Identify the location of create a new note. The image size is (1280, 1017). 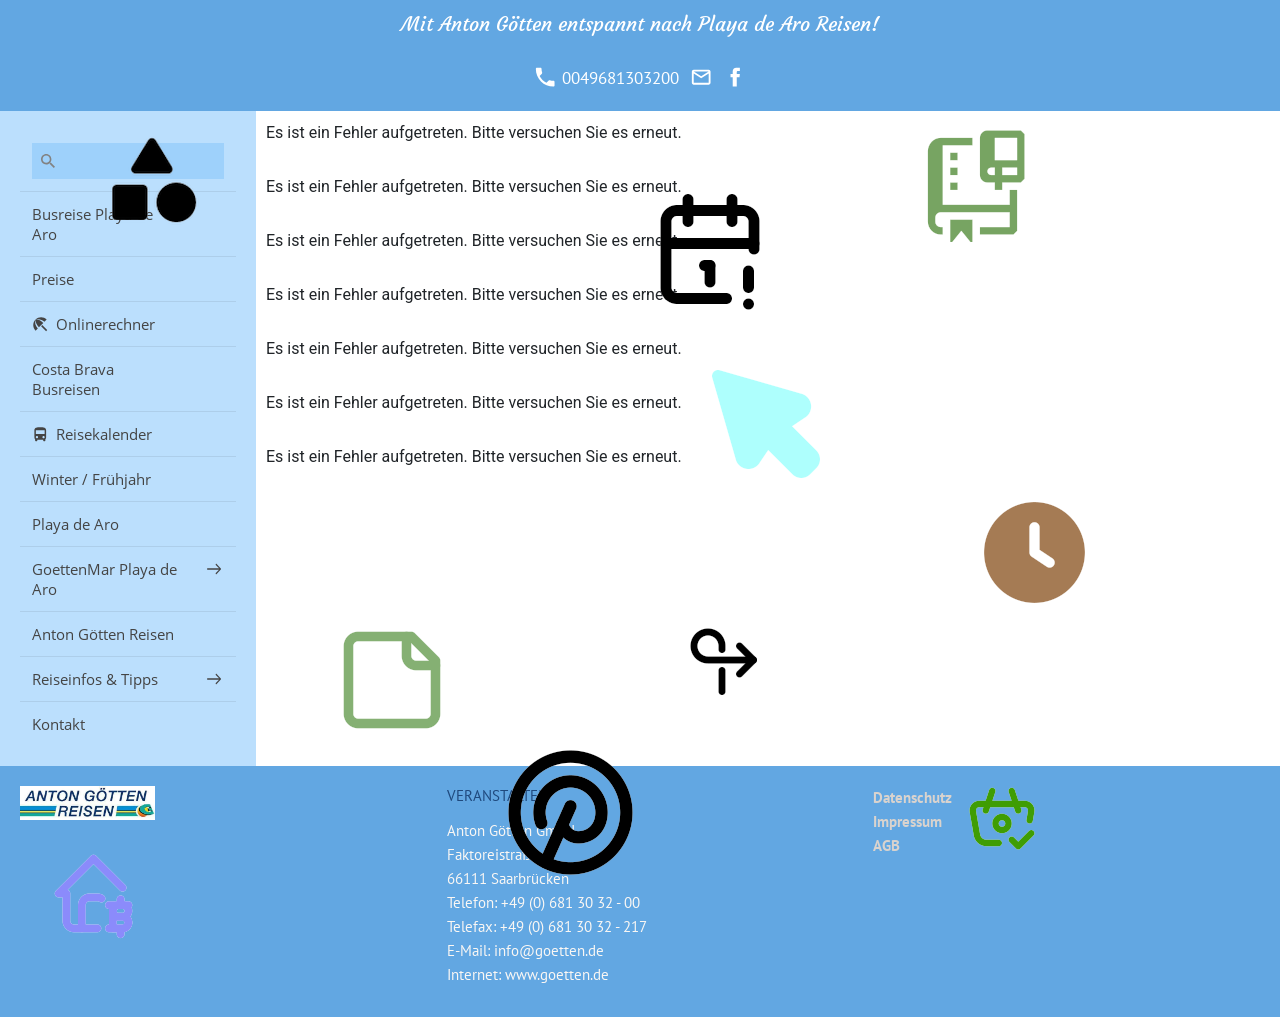
(392, 680).